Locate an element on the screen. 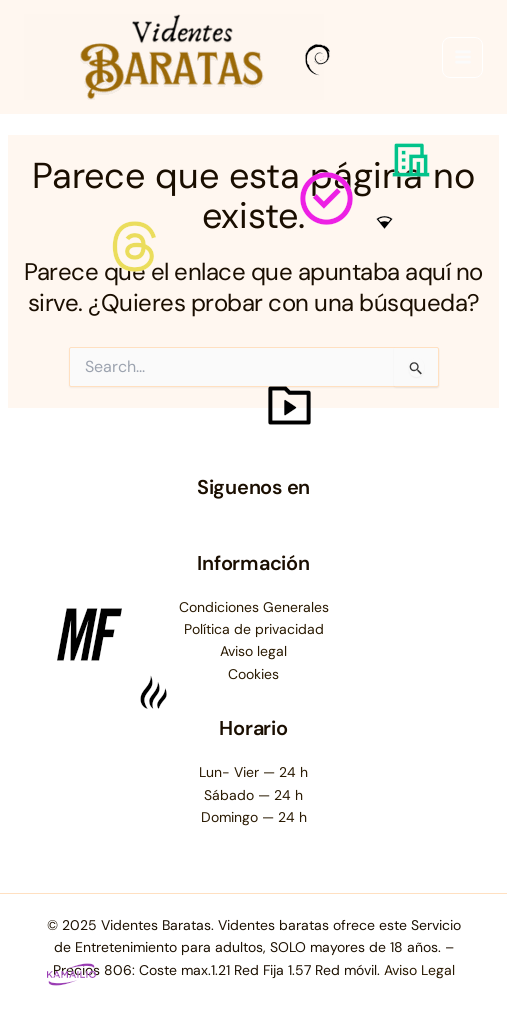 Image resolution: width=507 pixels, height=1011 pixels. indicates a completed or successful action is located at coordinates (326, 198).